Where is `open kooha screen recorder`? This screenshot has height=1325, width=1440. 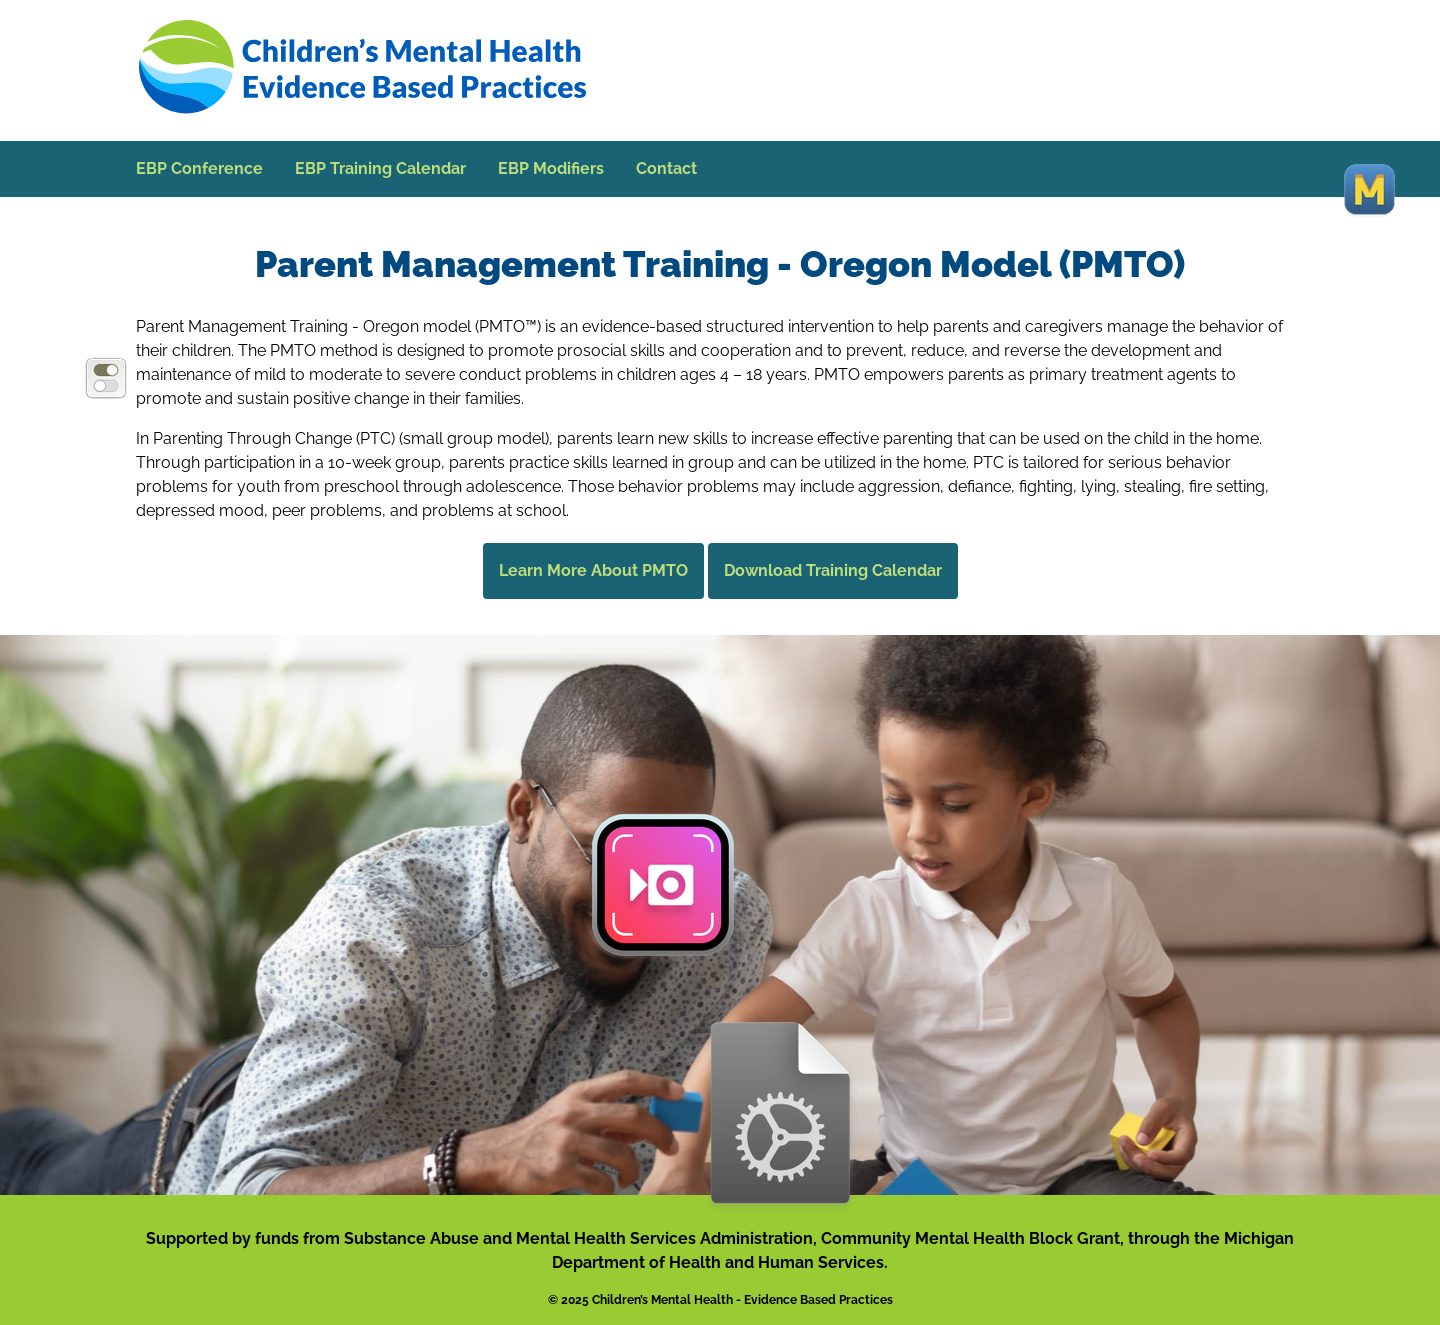 open kooha screen recorder is located at coordinates (663, 885).